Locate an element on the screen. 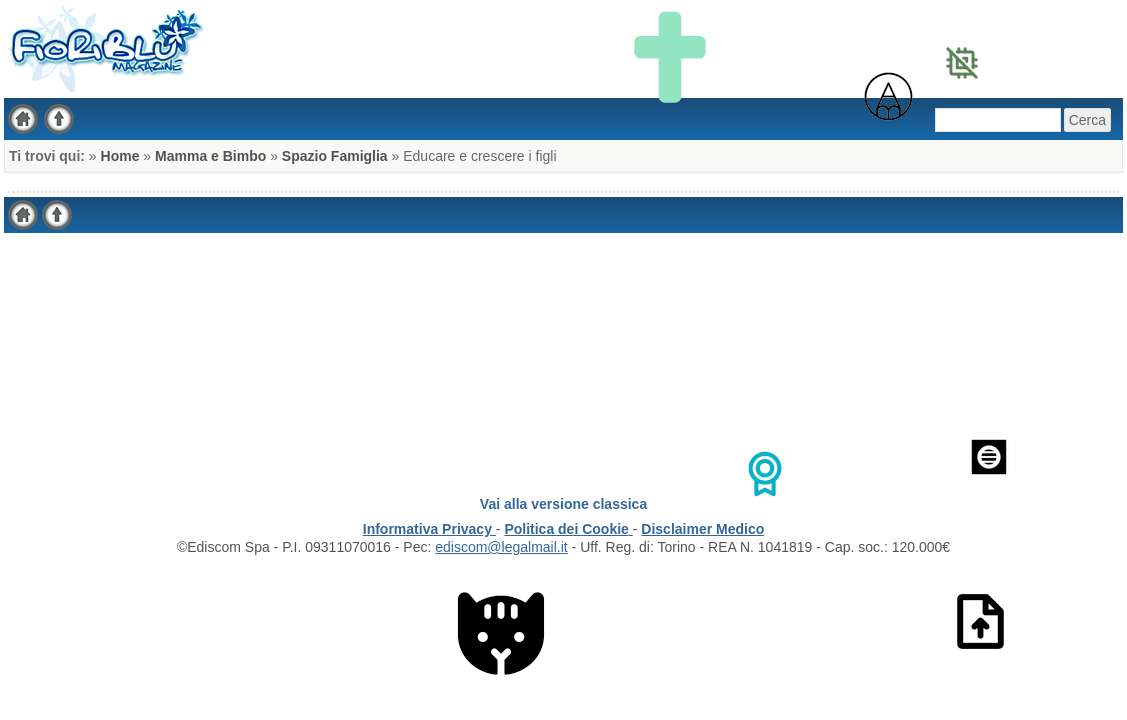  indicates processor or CPU is disabled is located at coordinates (962, 63).